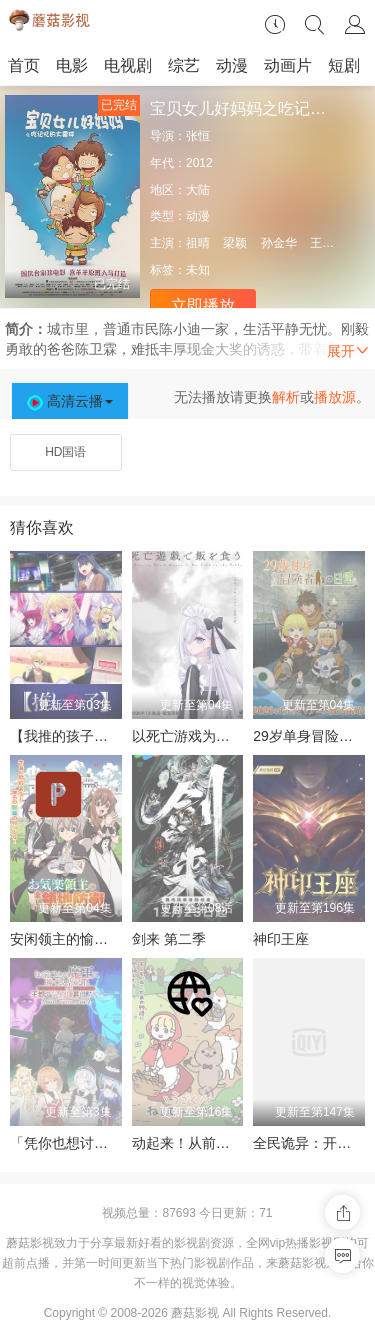 Image resolution: width=375 pixels, height=1343 pixels. What do you see at coordinates (58, 794) in the screenshot?
I see `parking location or availability` at bounding box center [58, 794].